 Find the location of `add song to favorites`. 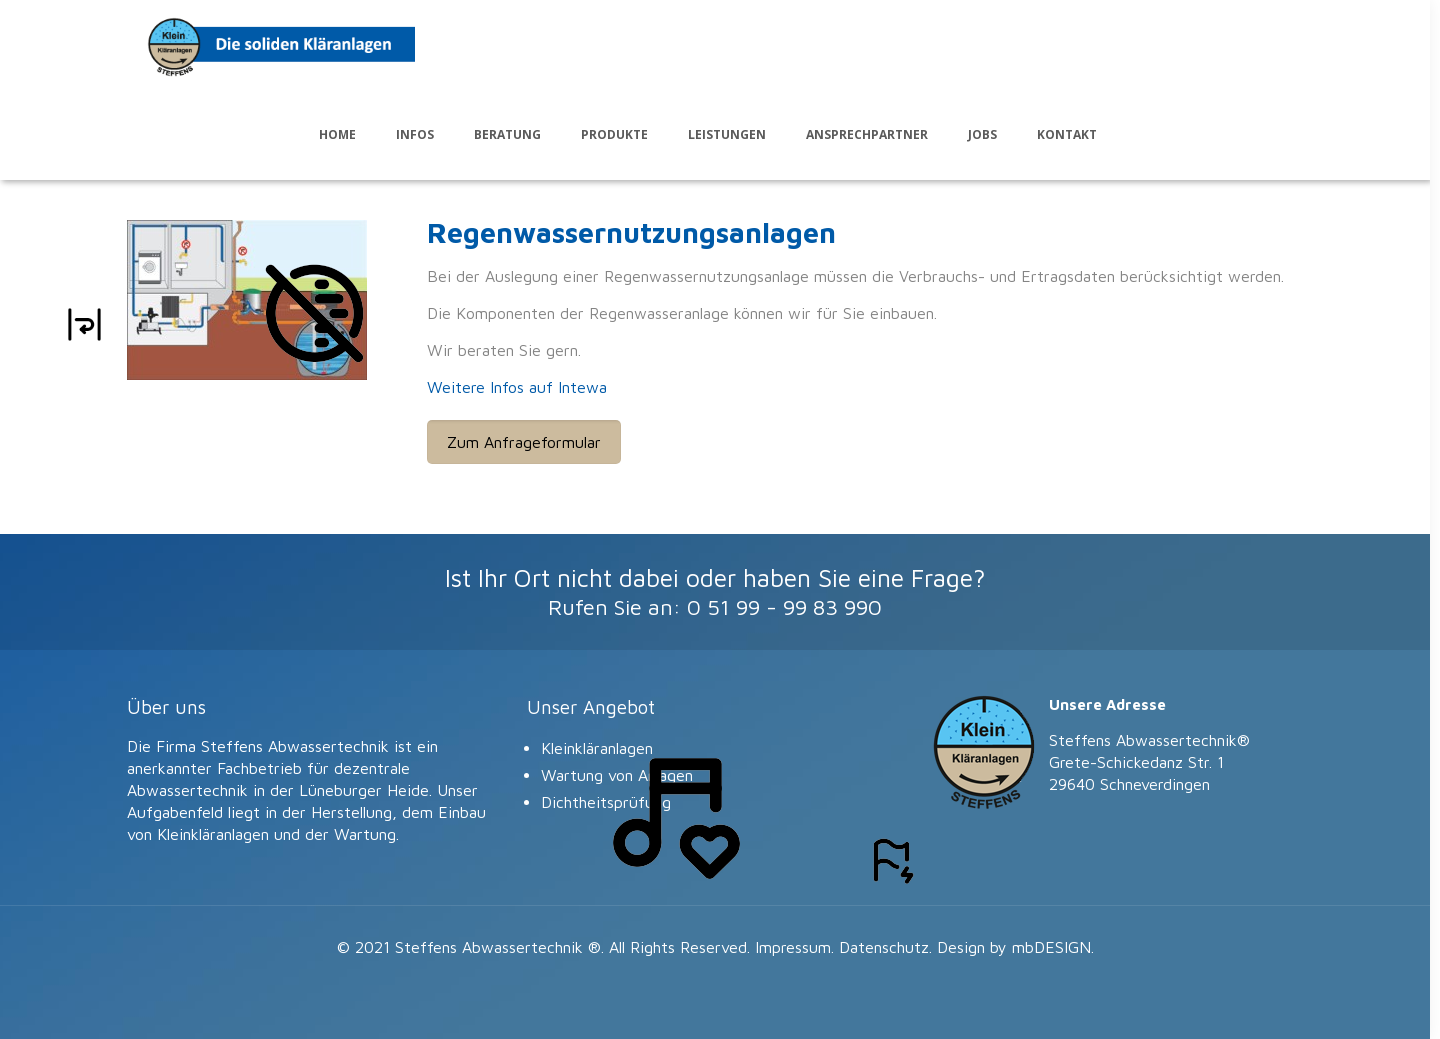

add song to favorites is located at coordinates (673, 812).